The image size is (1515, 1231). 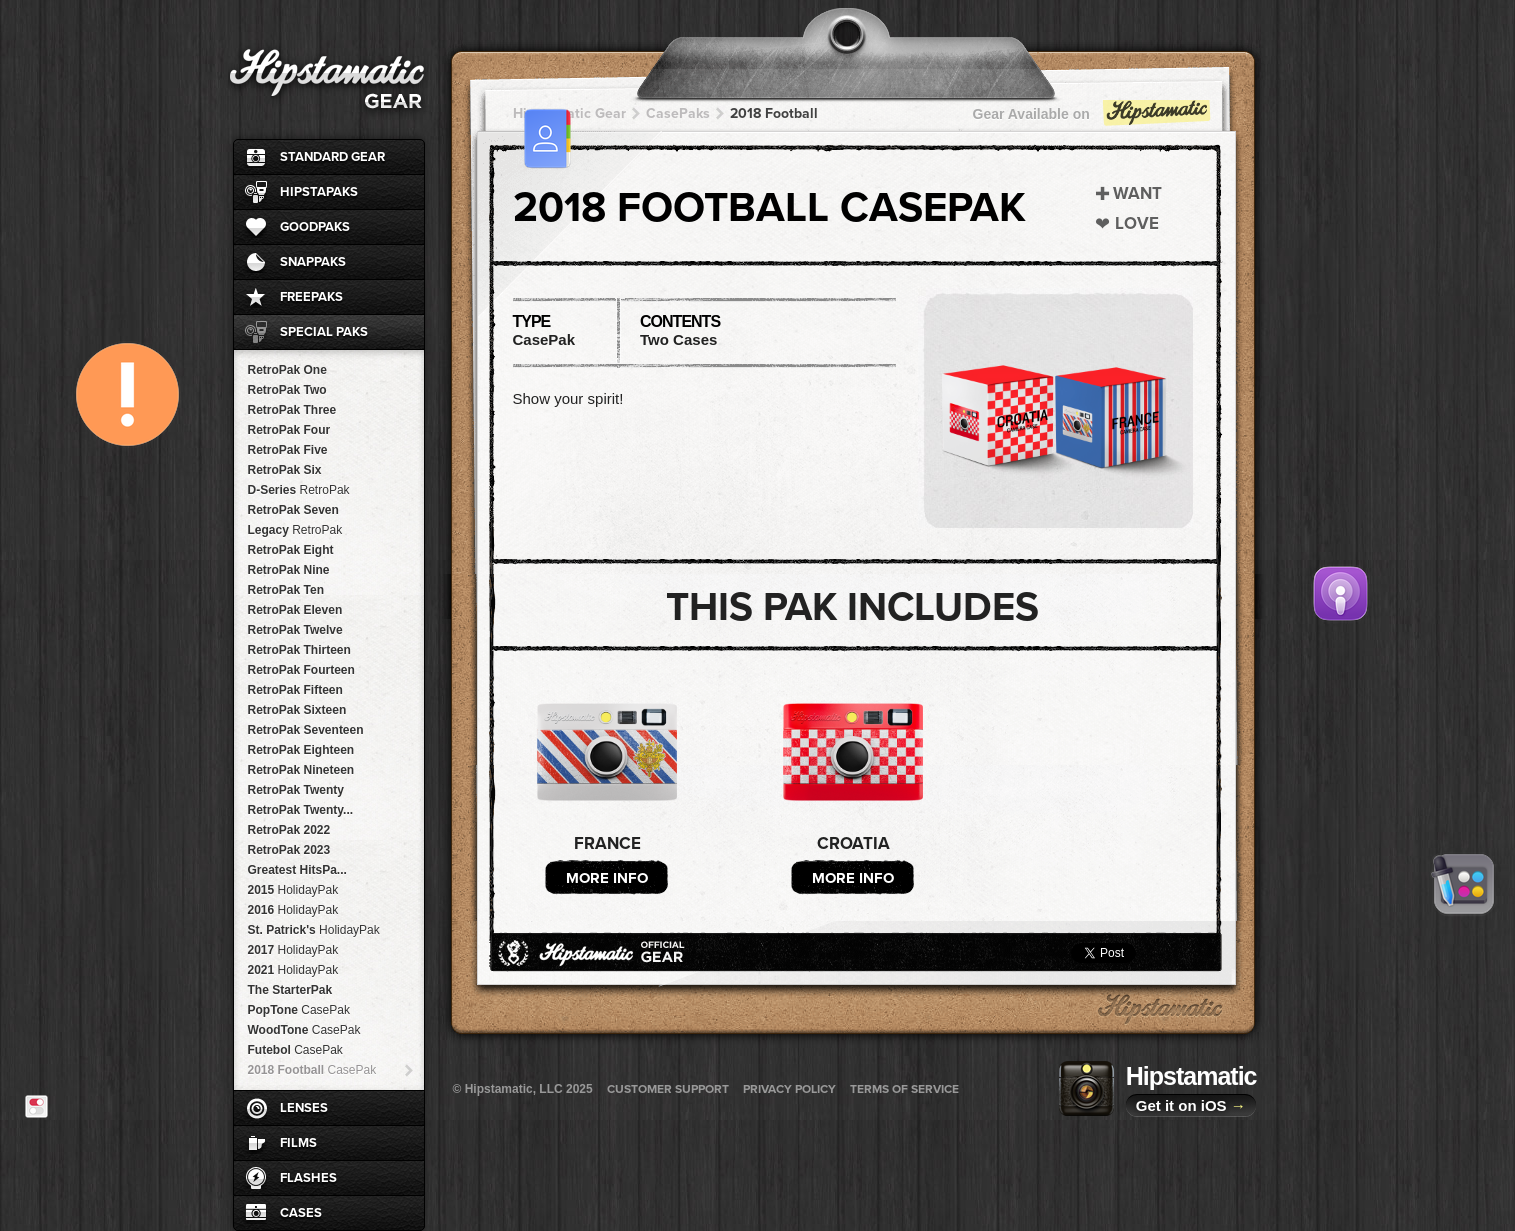 What do you see at coordinates (1340, 593) in the screenshot?
I see `open the apple podcasts app` at bounding box center [1340, 593].